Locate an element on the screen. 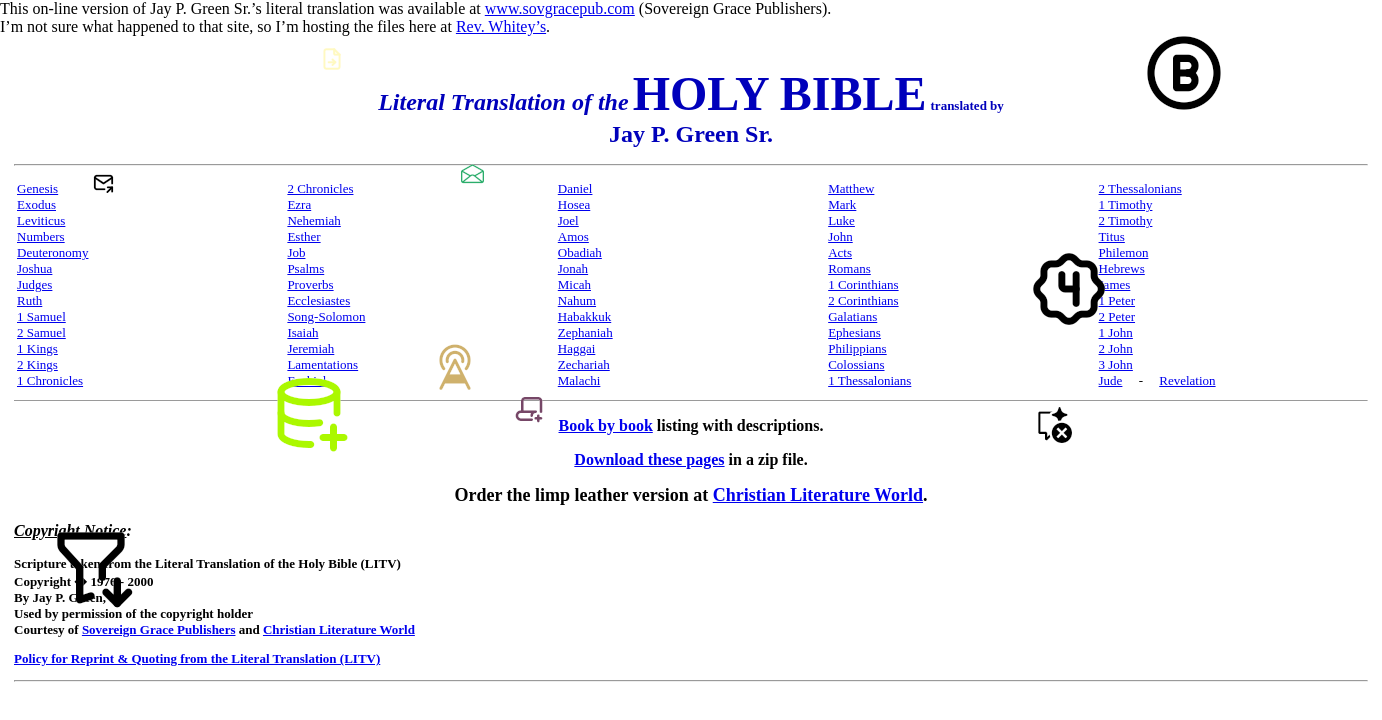  xbox controller B button indicator is located at coordinates (1184, 73).